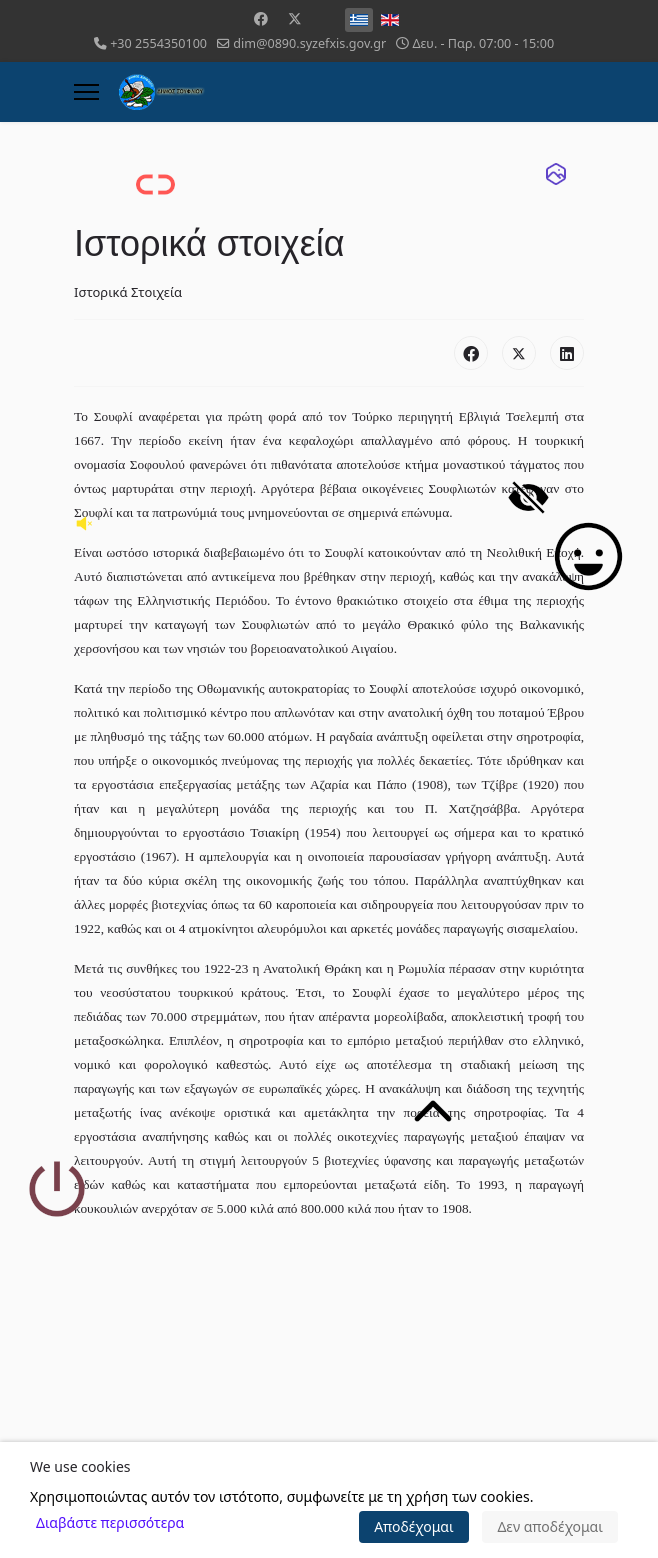  I want to click on view photos in hexagonal frame, so click(556, 174).